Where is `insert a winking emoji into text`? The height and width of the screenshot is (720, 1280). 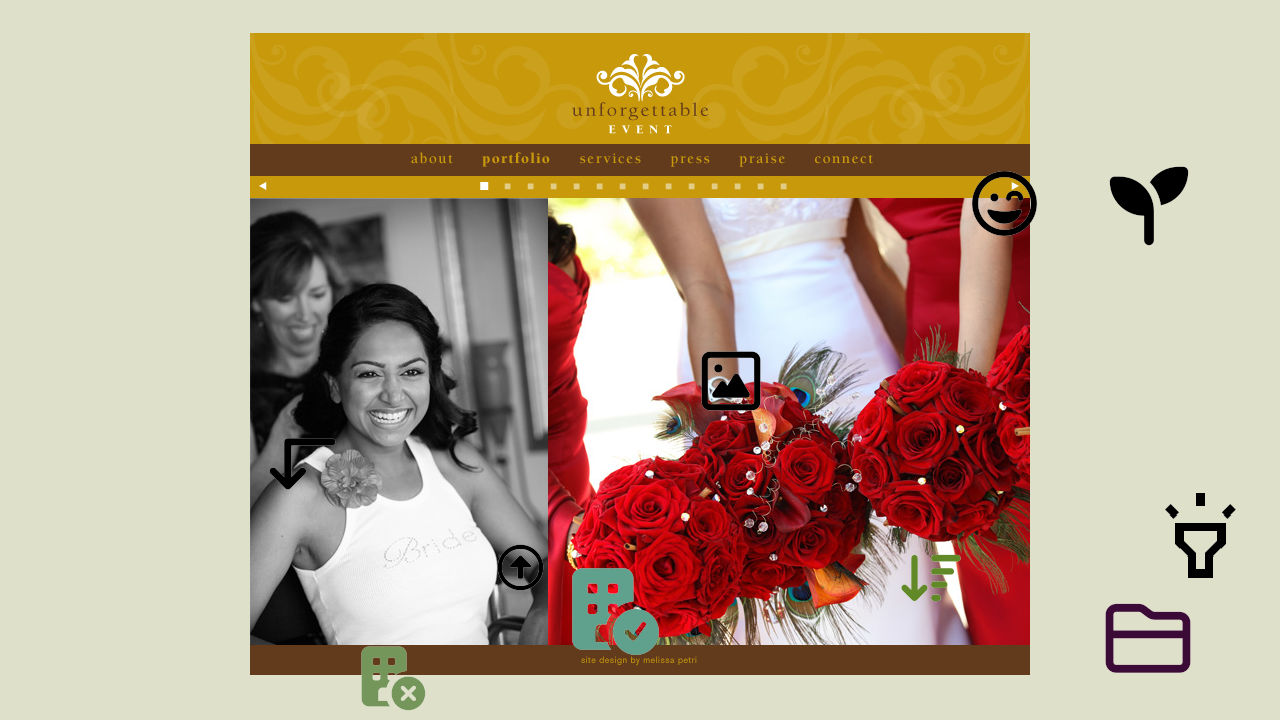
insert a winking emoji into text is located at coordinates (1004, 203).